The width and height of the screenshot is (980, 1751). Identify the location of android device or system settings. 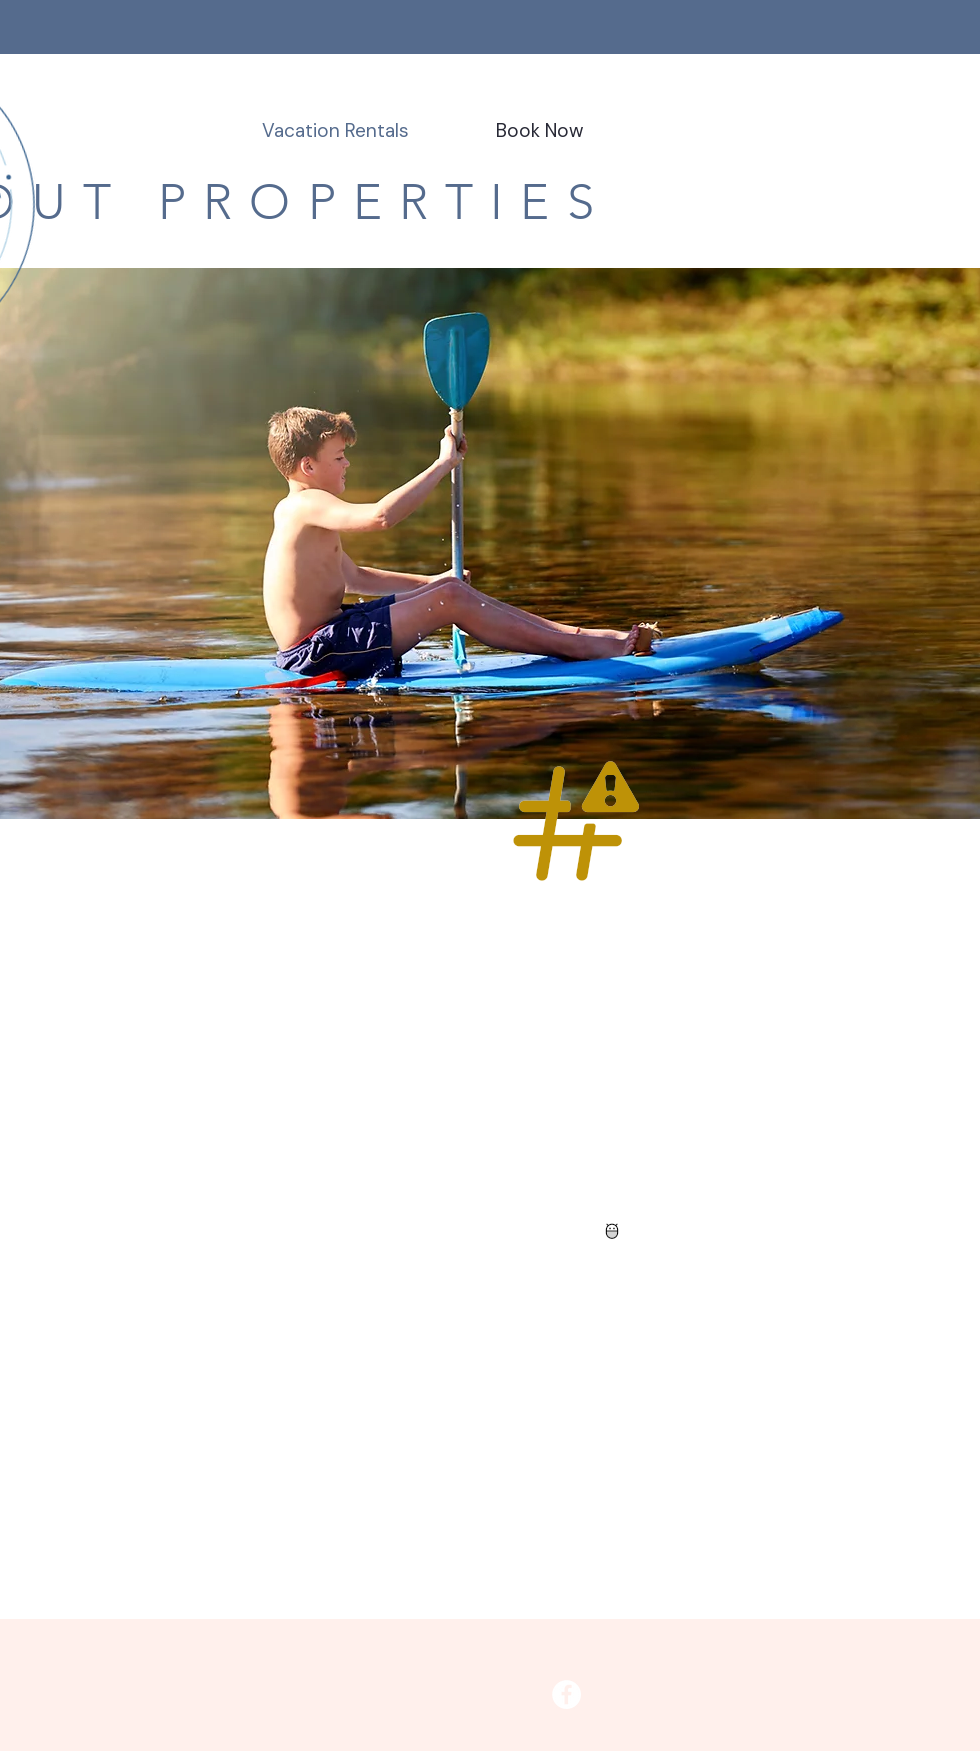
(612, 1231).